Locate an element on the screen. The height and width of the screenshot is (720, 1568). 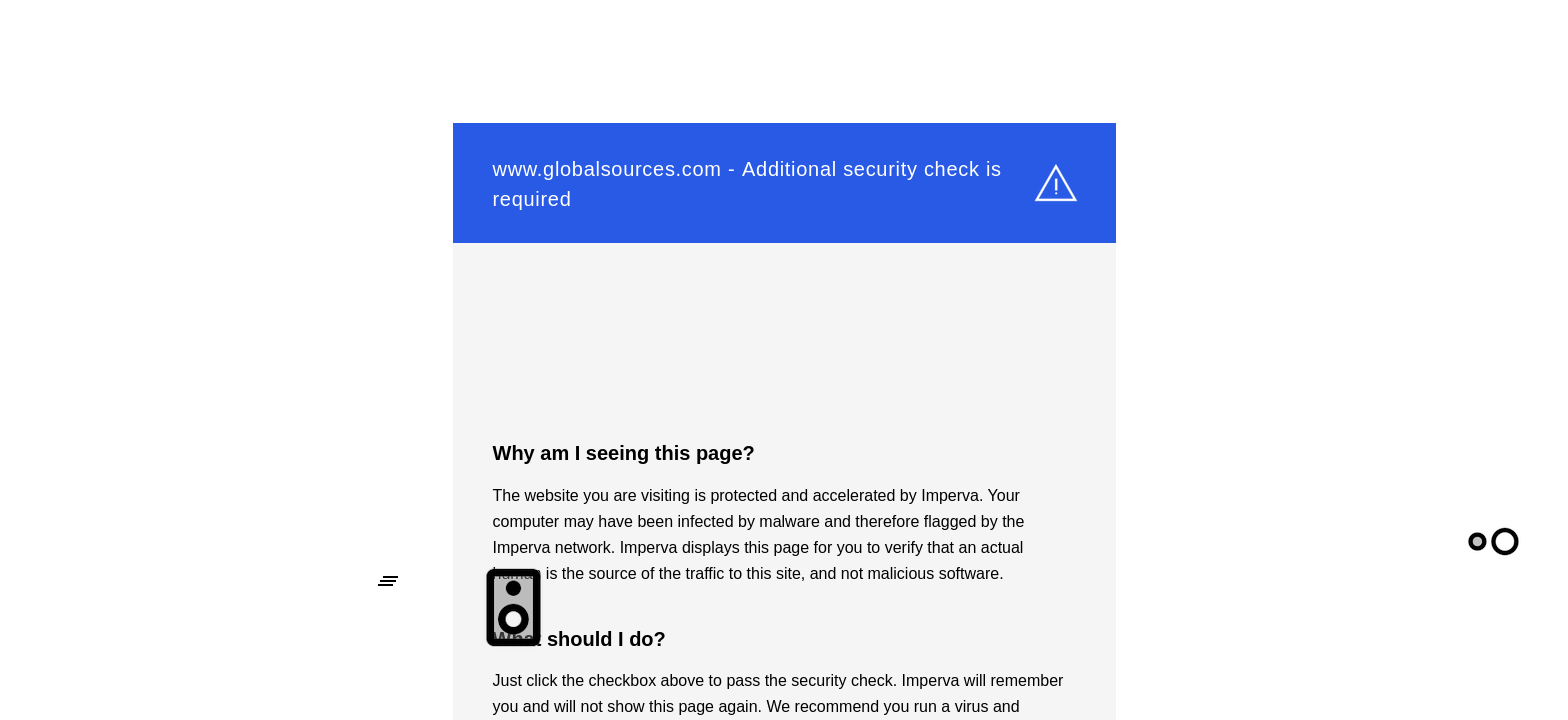
clear all notifications or messages is located at coordinates (388, 581).